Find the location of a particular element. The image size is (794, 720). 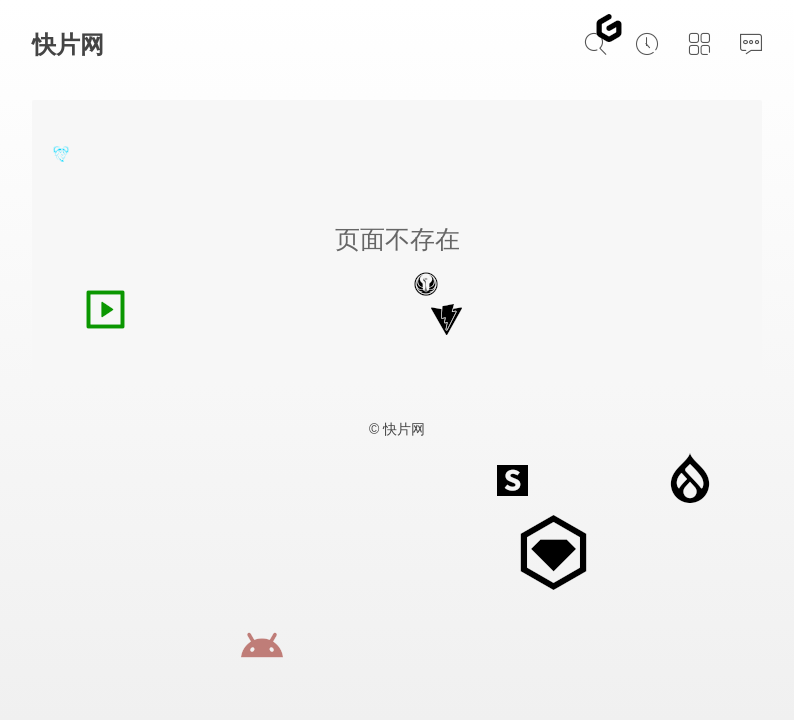

open gitpod cloud development environment is located at coordinates (609, 28).